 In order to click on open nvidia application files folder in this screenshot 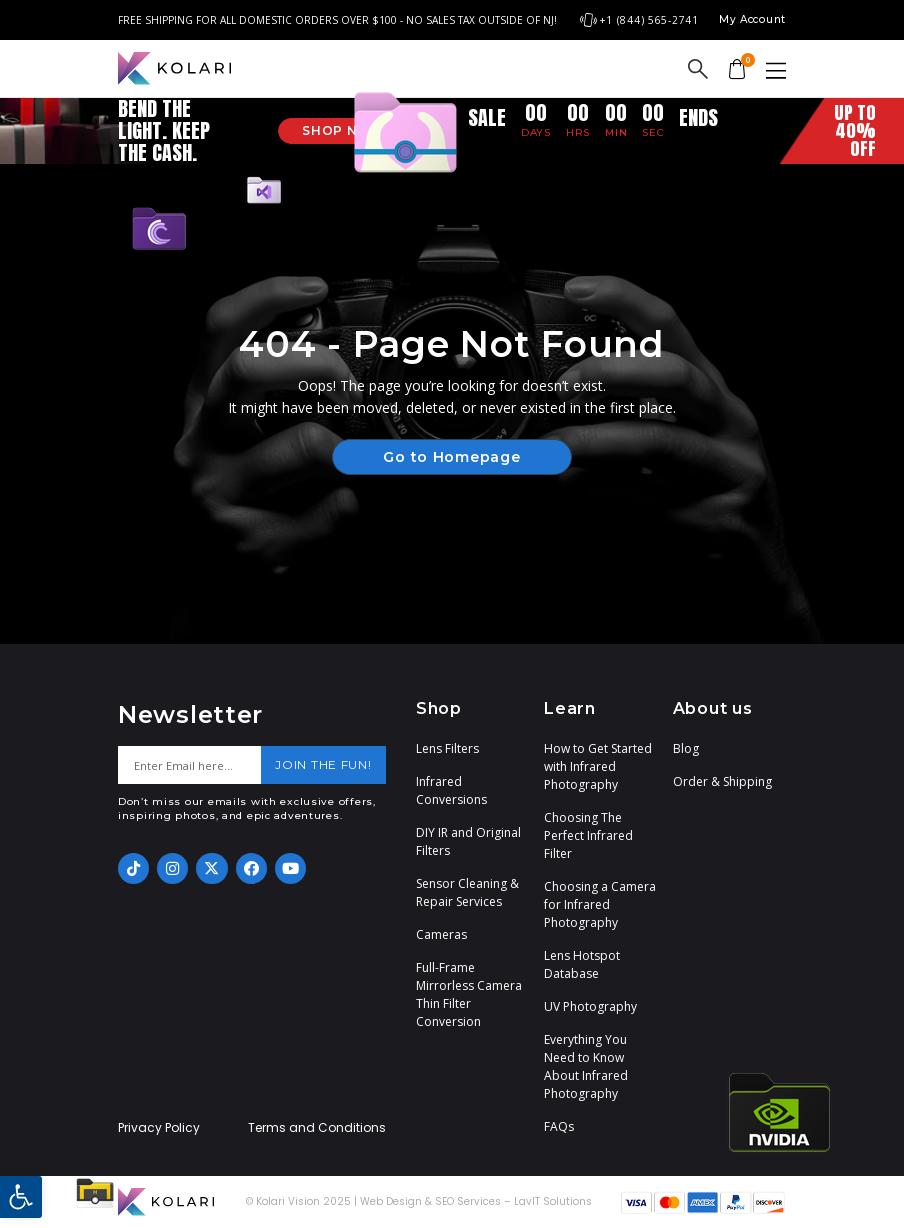, I will do `click(779, 1115)`.